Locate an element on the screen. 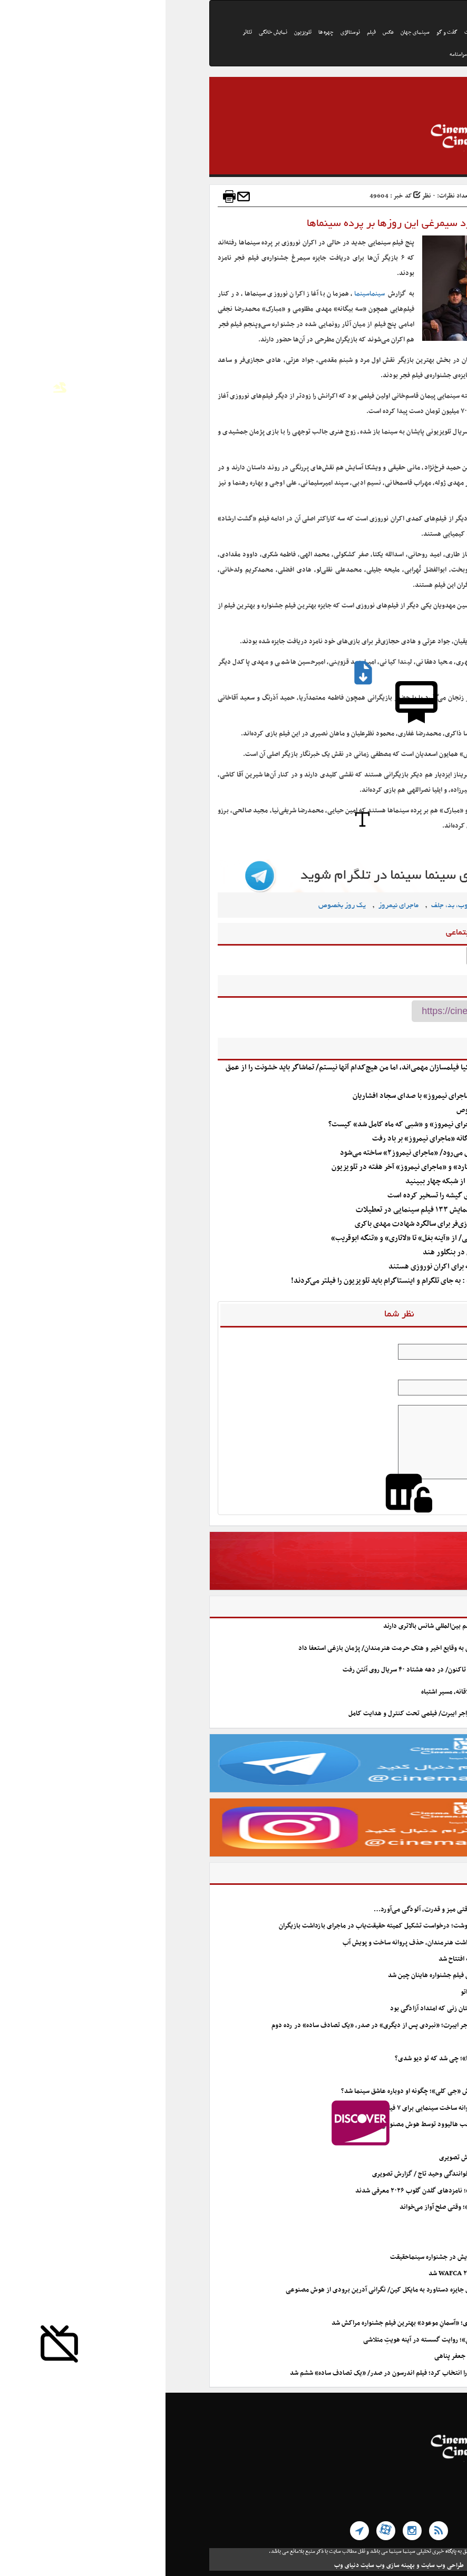 This screenshot has height=2576, width=467. pay with Discover card is located at coordinates (361, 2123).